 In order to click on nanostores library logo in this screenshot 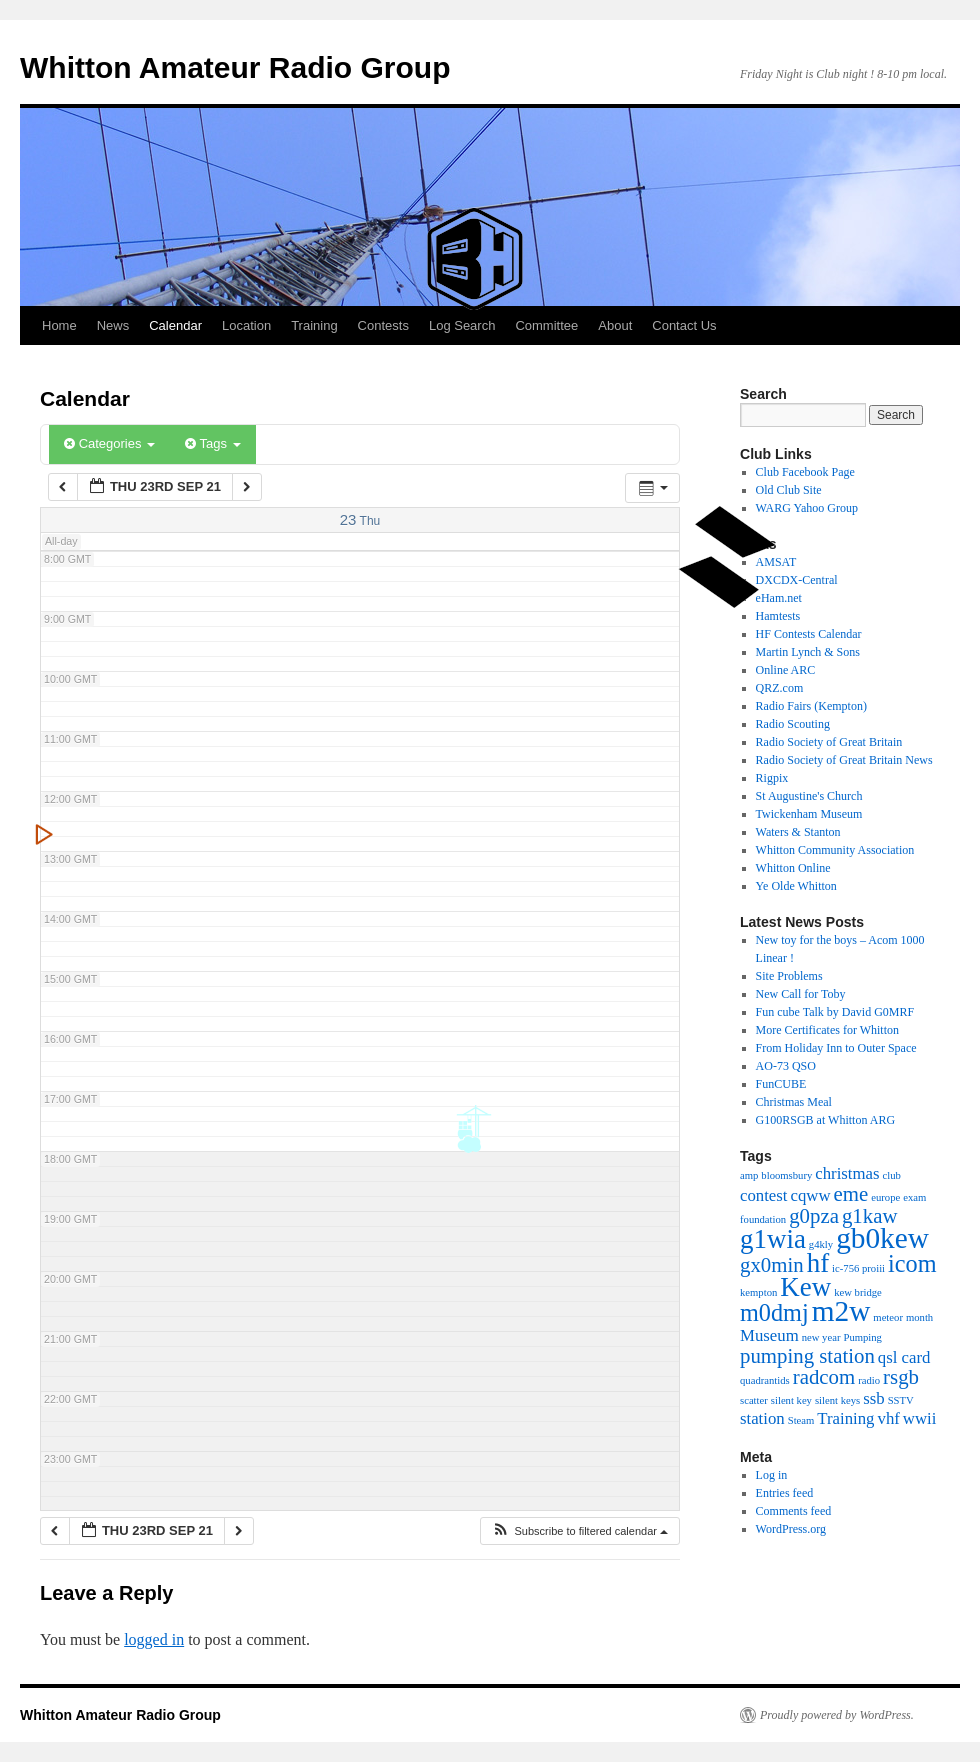, I will do `click(727, 557)`.